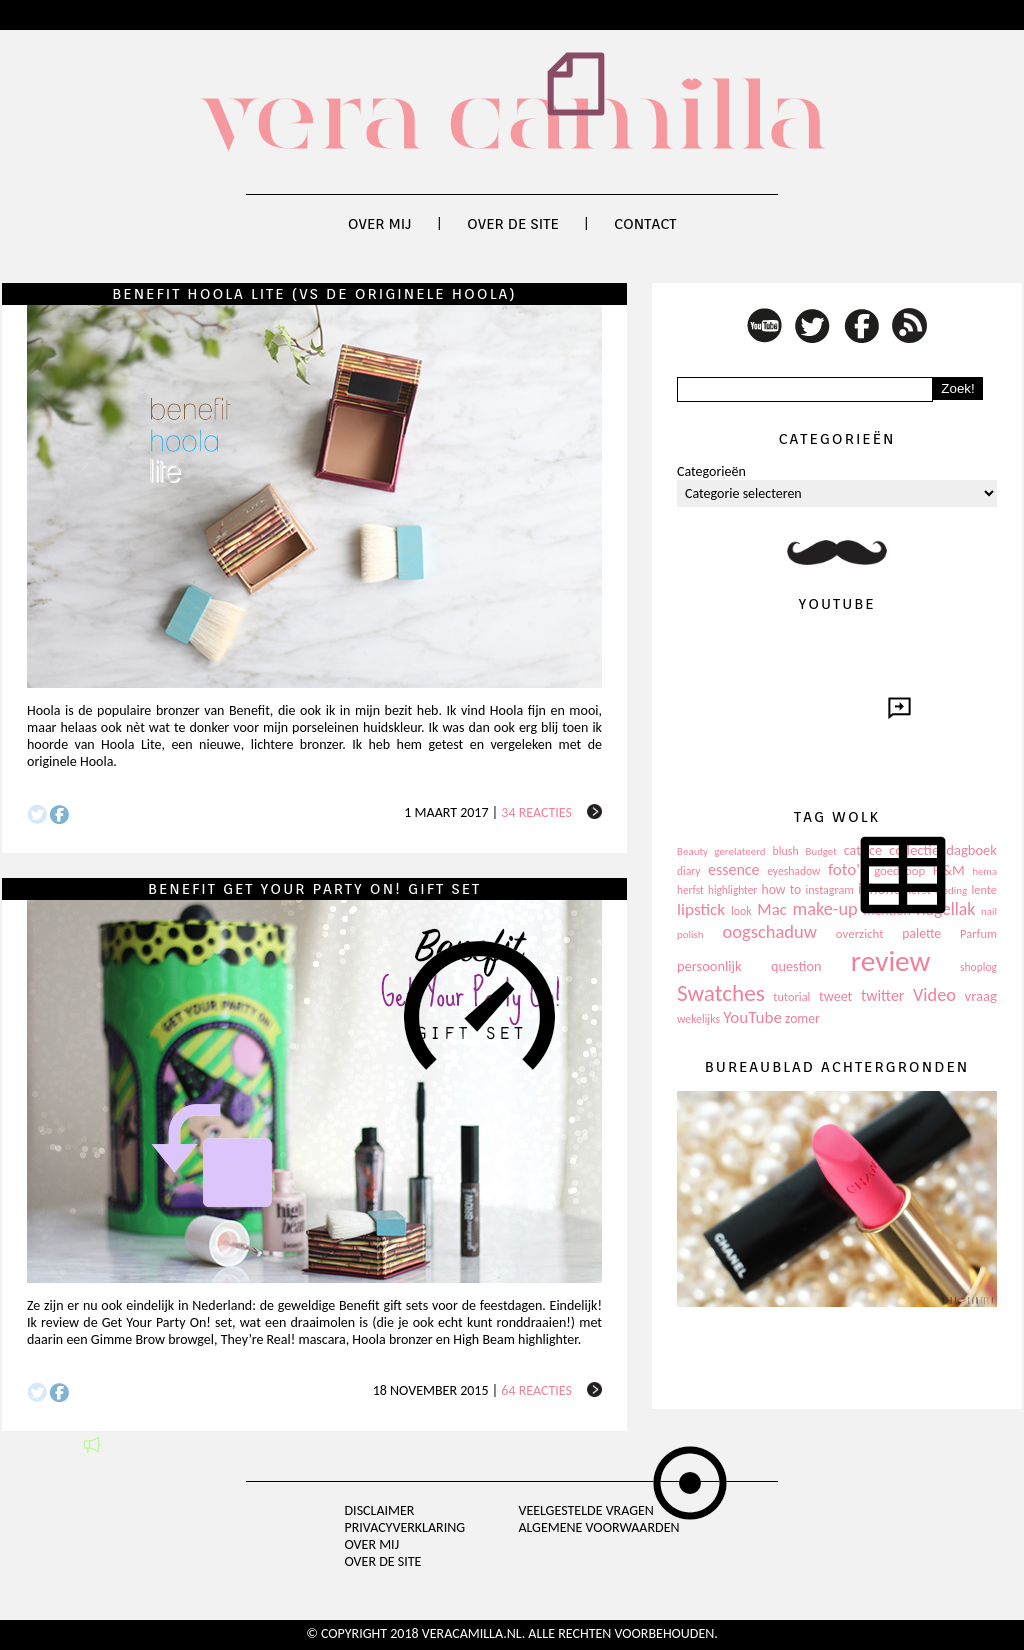 The height and width of the screenshot is (1650, 1024). What do you see at coordinates (903, 875) in the screenshot?
I see `insert a table into the document` at bounding box center [903, 875].